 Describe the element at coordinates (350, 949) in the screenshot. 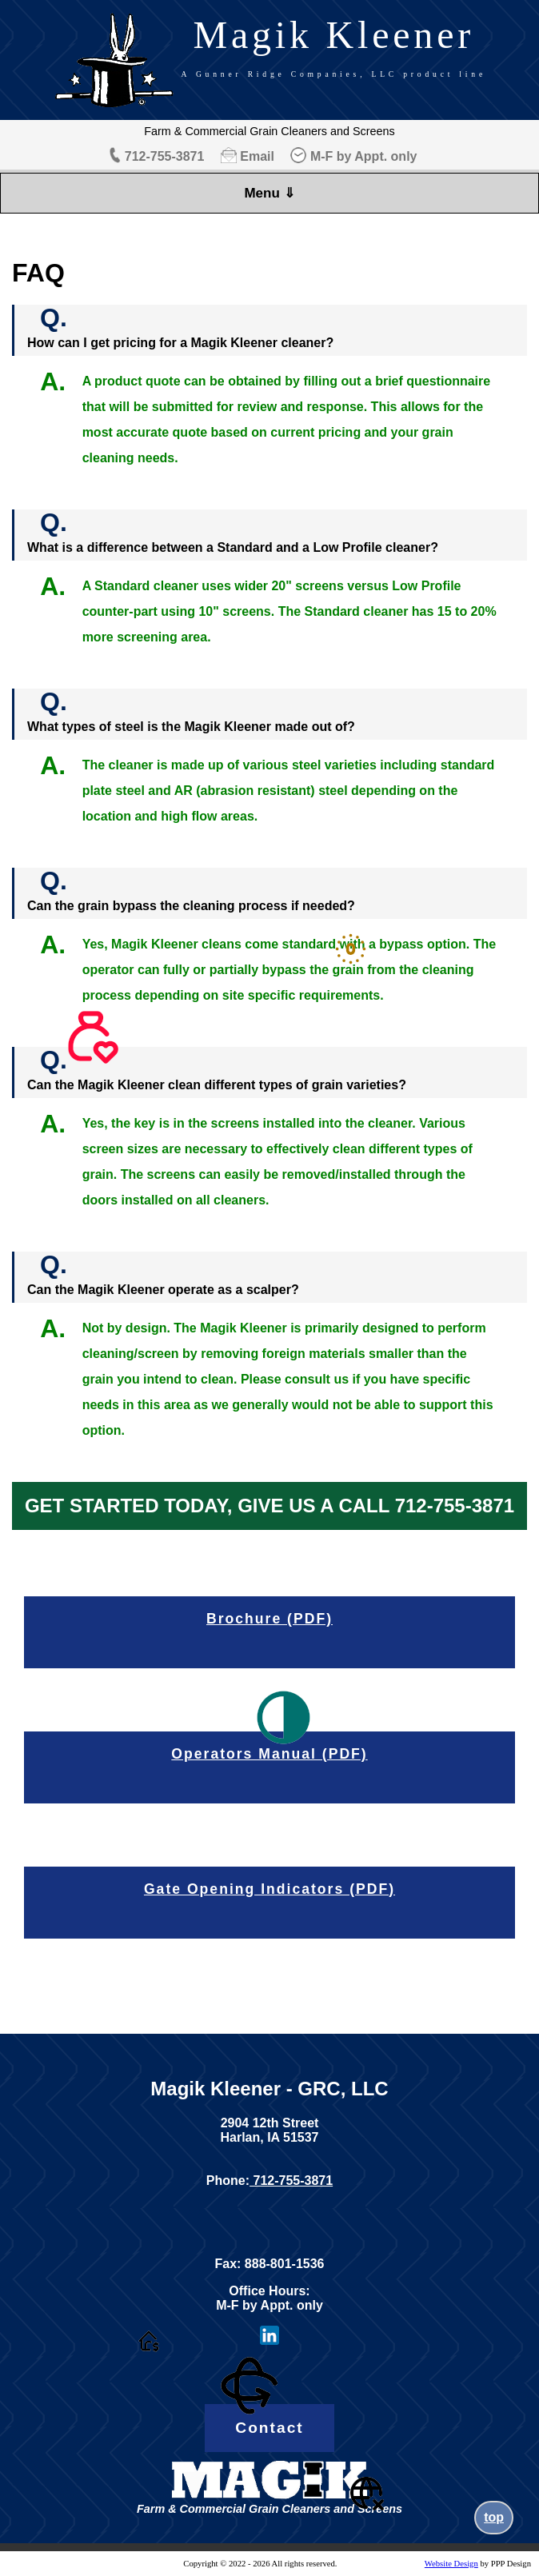

I see `indicates zero time elapsed or no duration` at that location.